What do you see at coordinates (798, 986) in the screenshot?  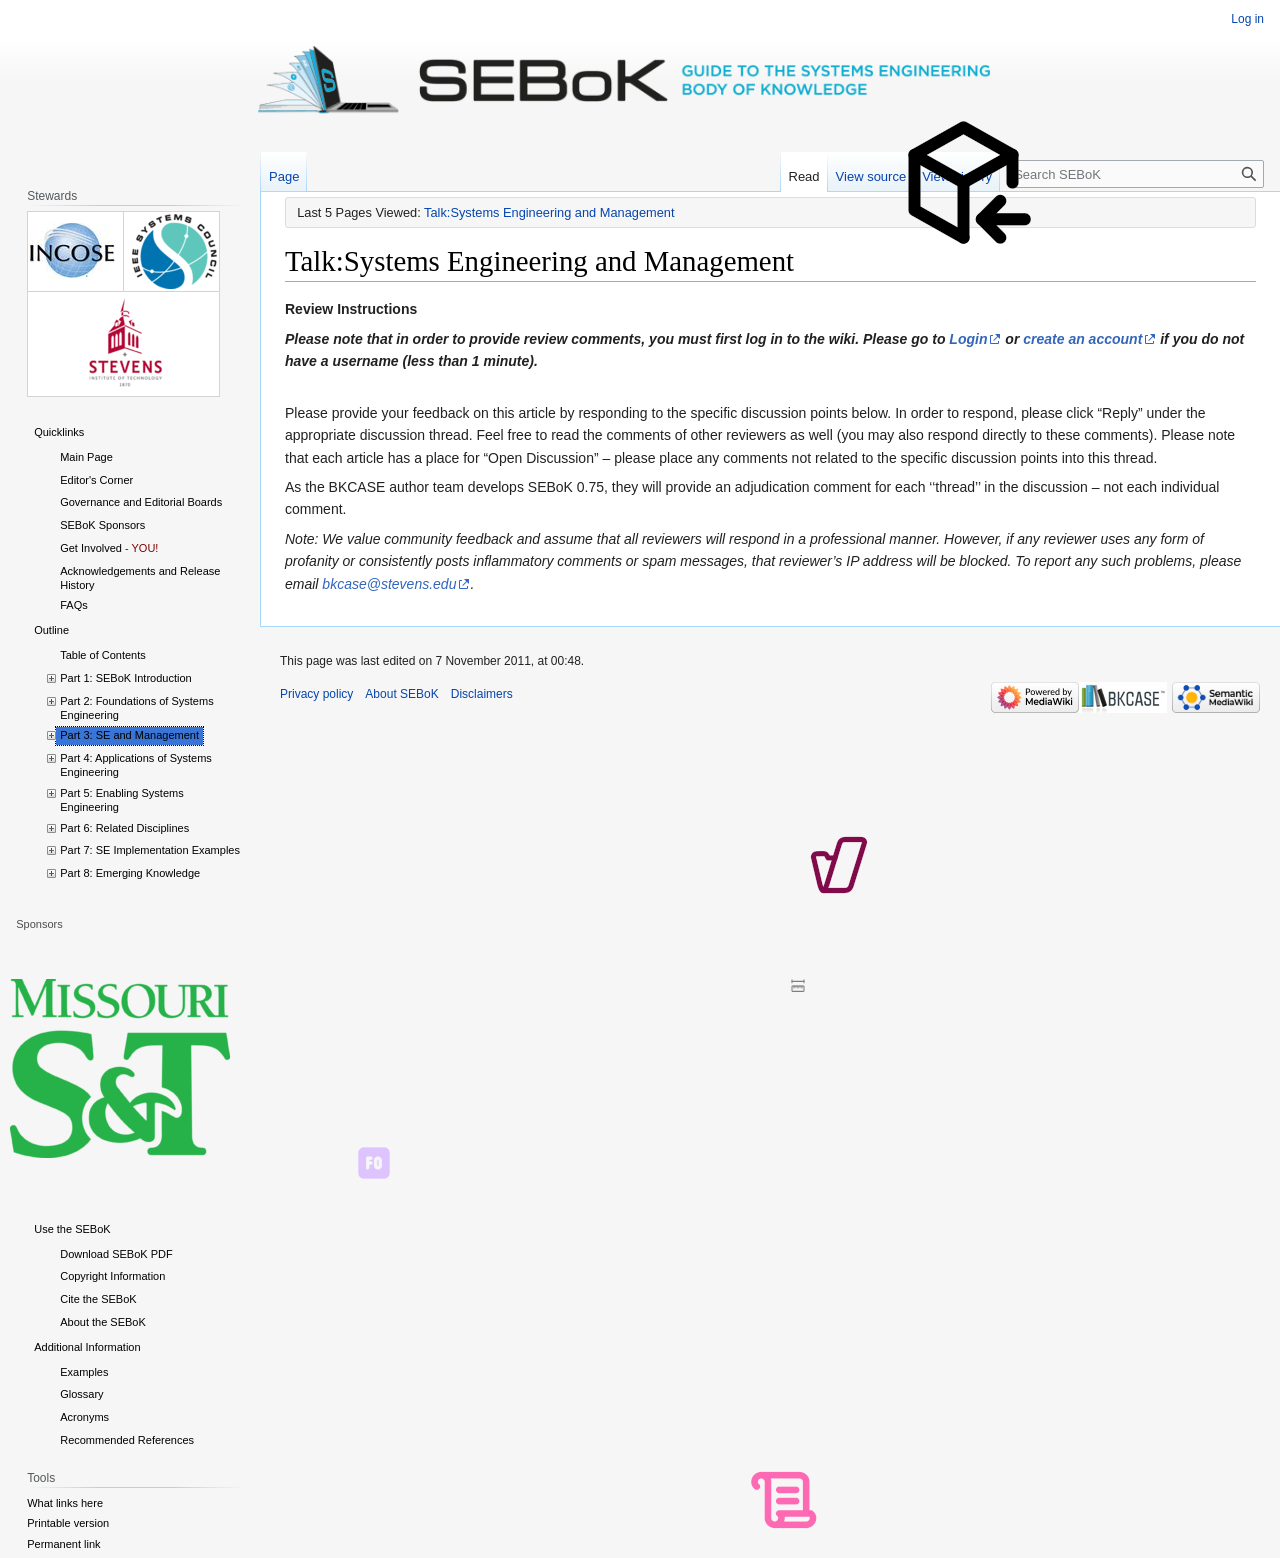 I see `access measurement tools` at bounding box center [798, 986].